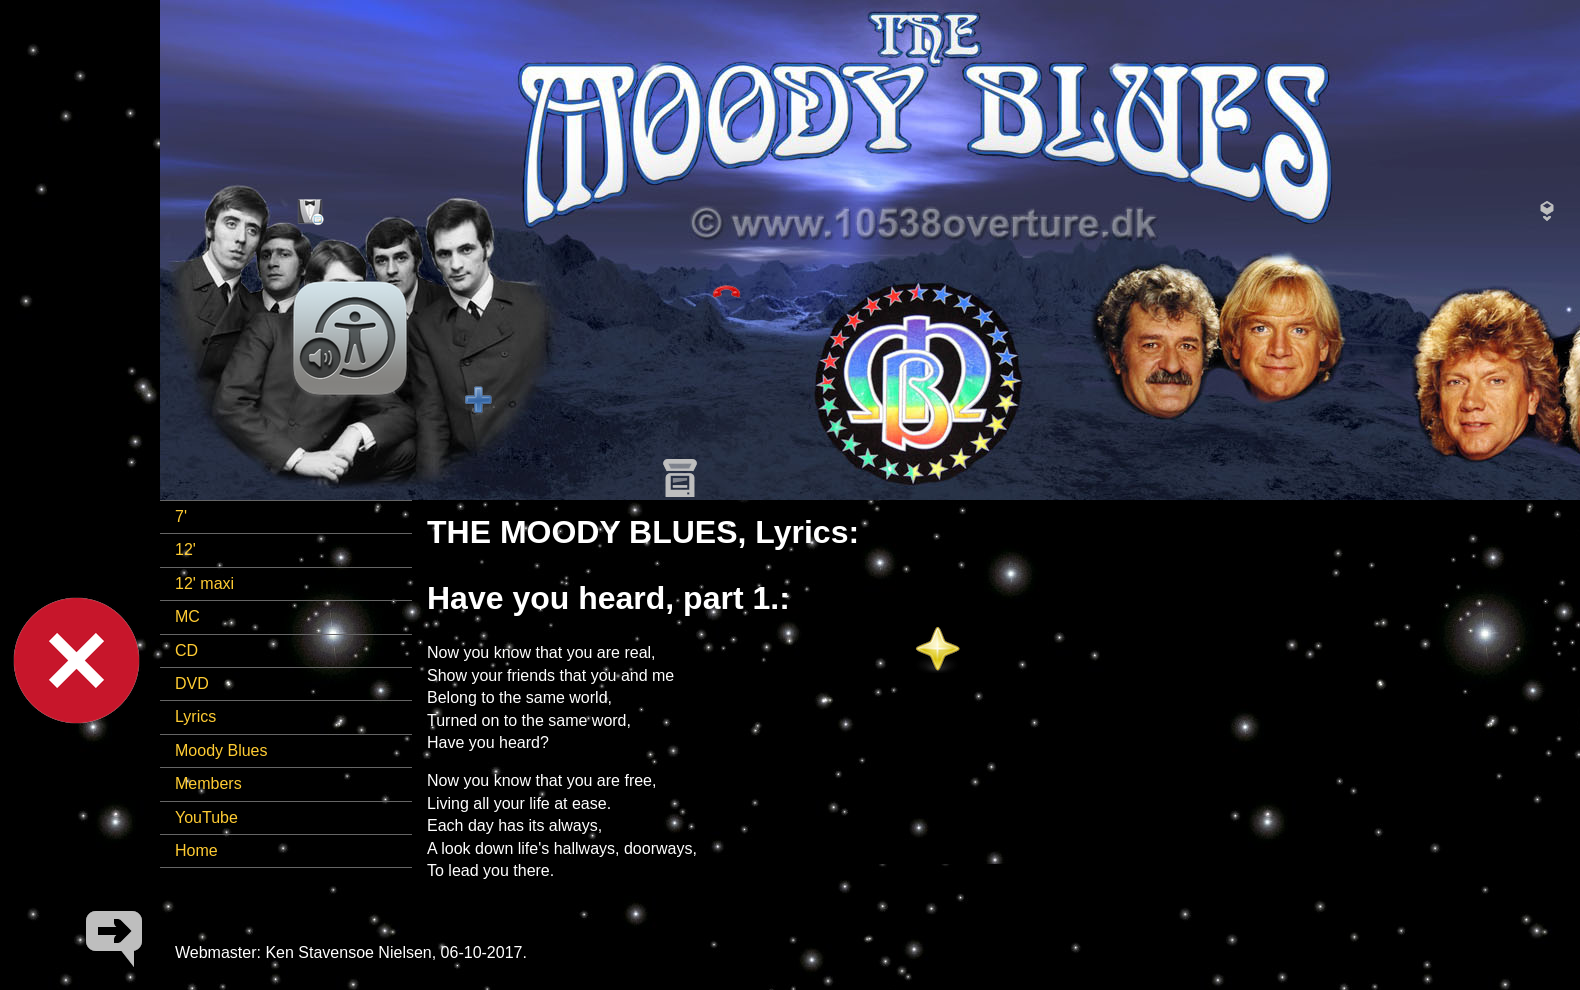 This screenshot has width=1580, height=990. What do you see at coordinates (937, 649) in the screenshot?
I see `view information about this application` at bounding box center [937, 649].